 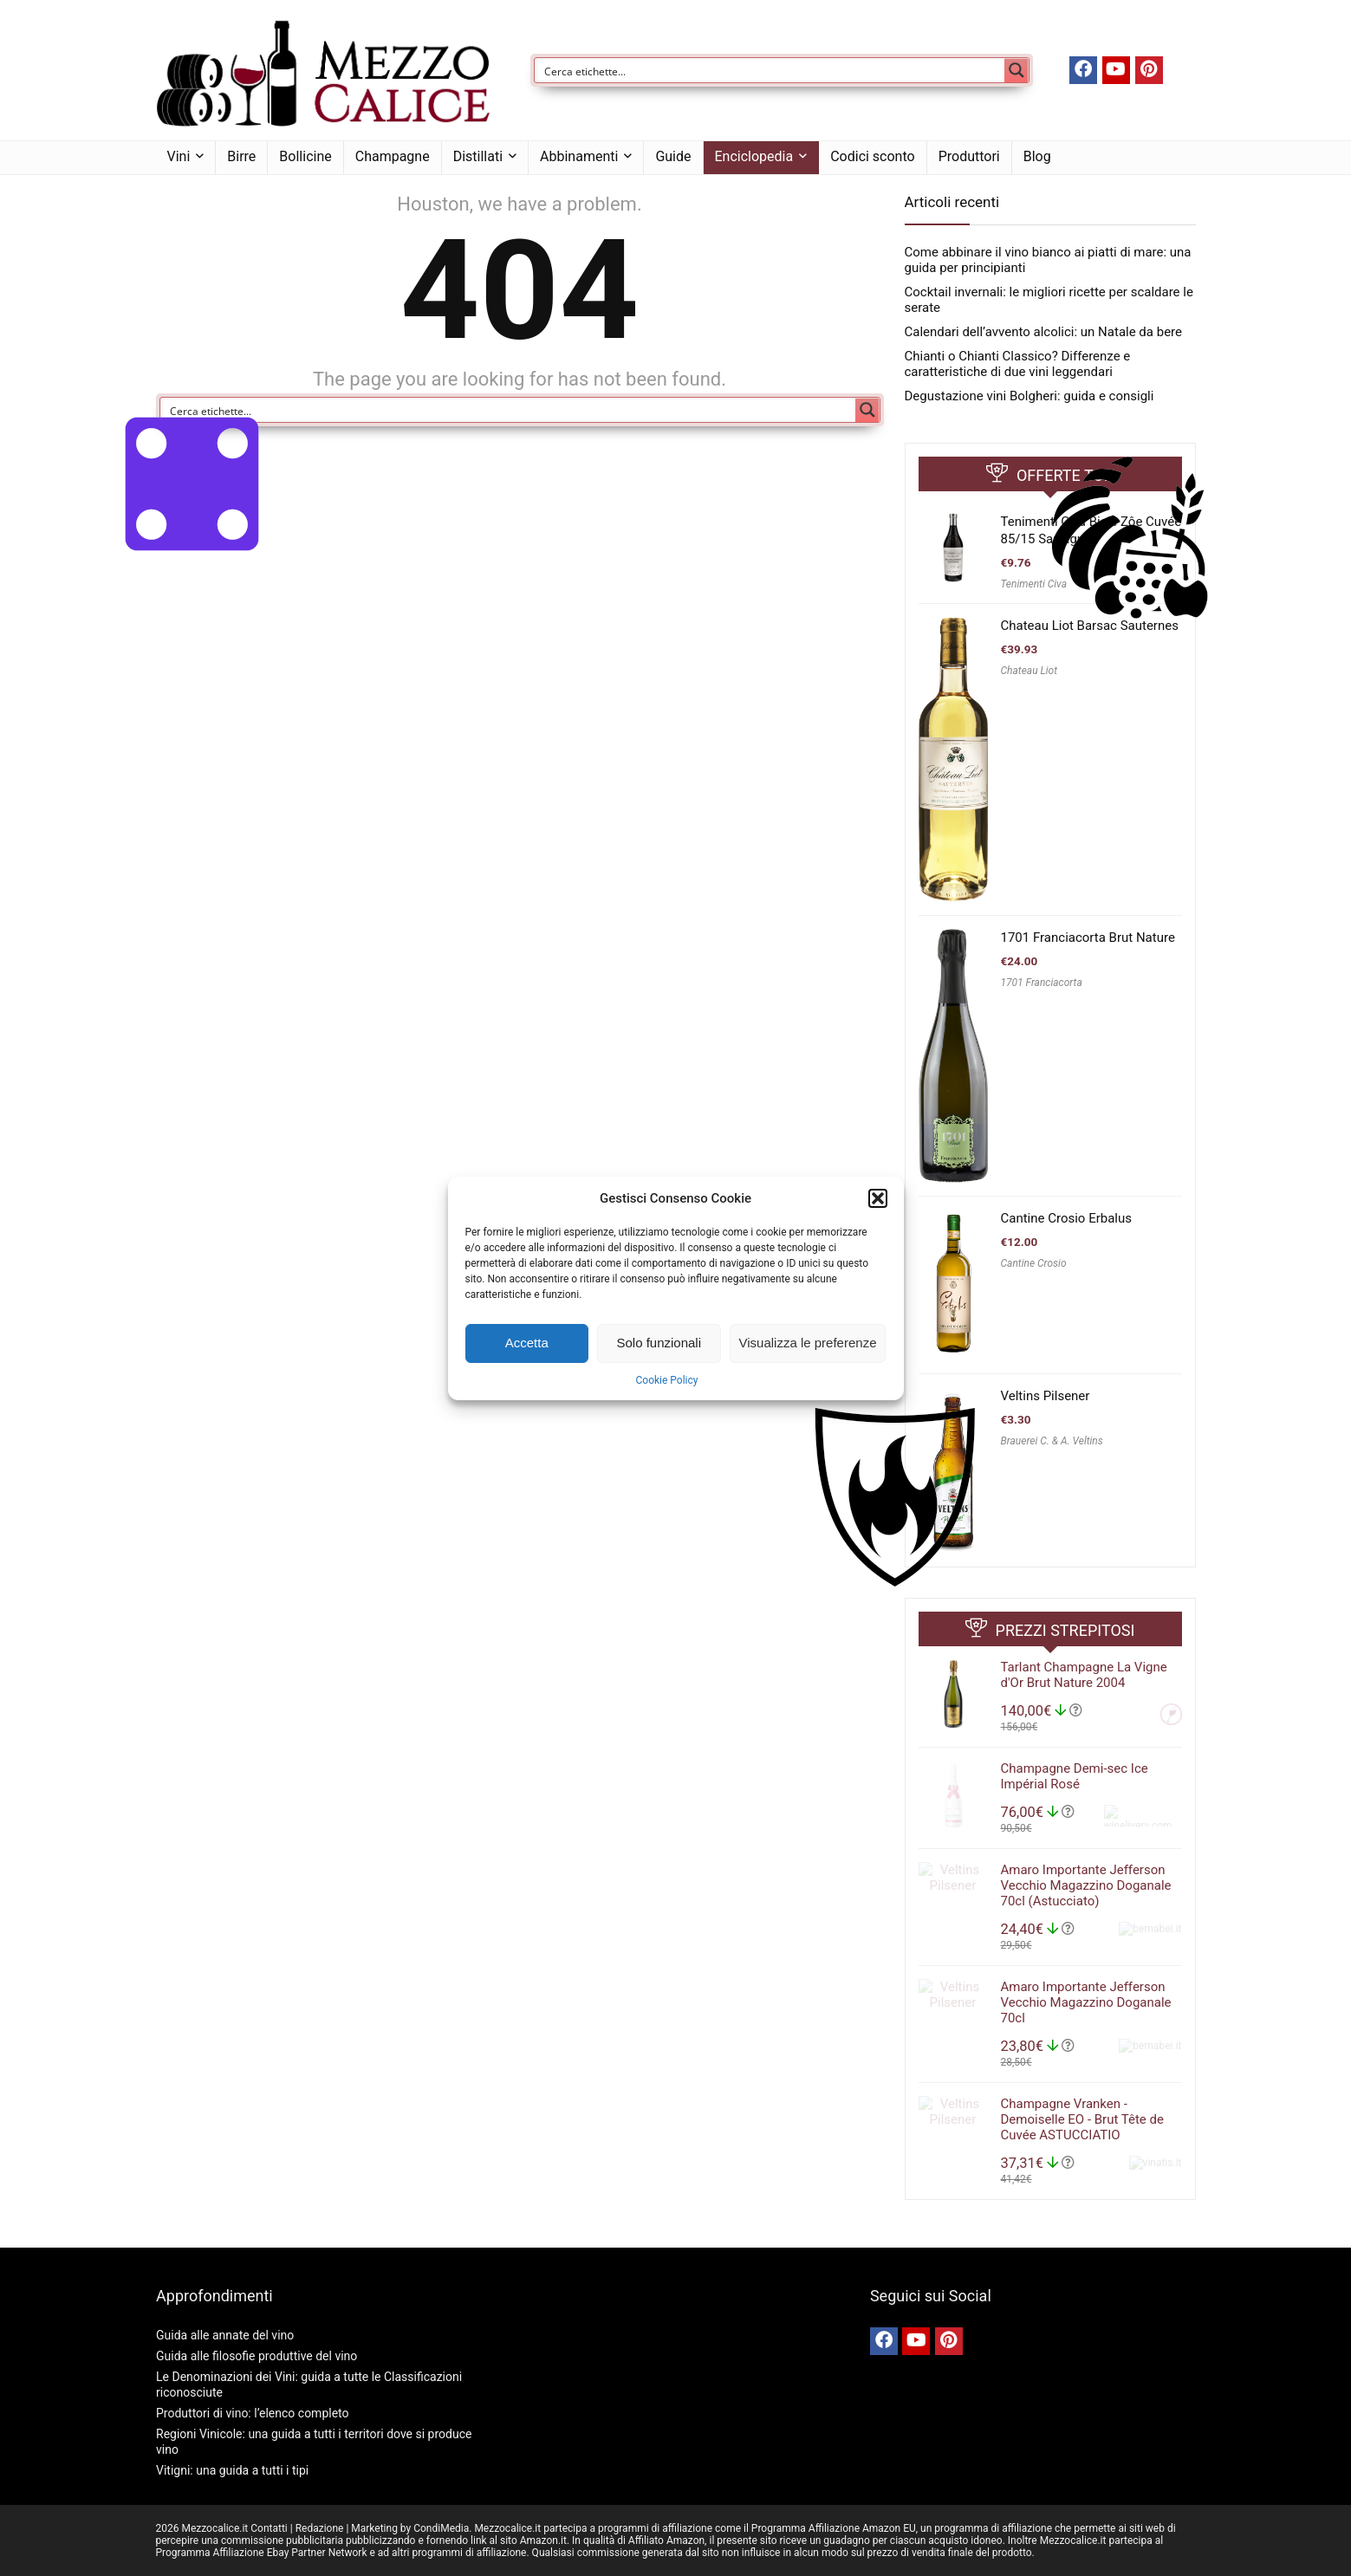 What do you see at coordinates (894, 1497) in the screenshot?
I see `activate fire protection or resistance` at bounding box center [894, 1497].